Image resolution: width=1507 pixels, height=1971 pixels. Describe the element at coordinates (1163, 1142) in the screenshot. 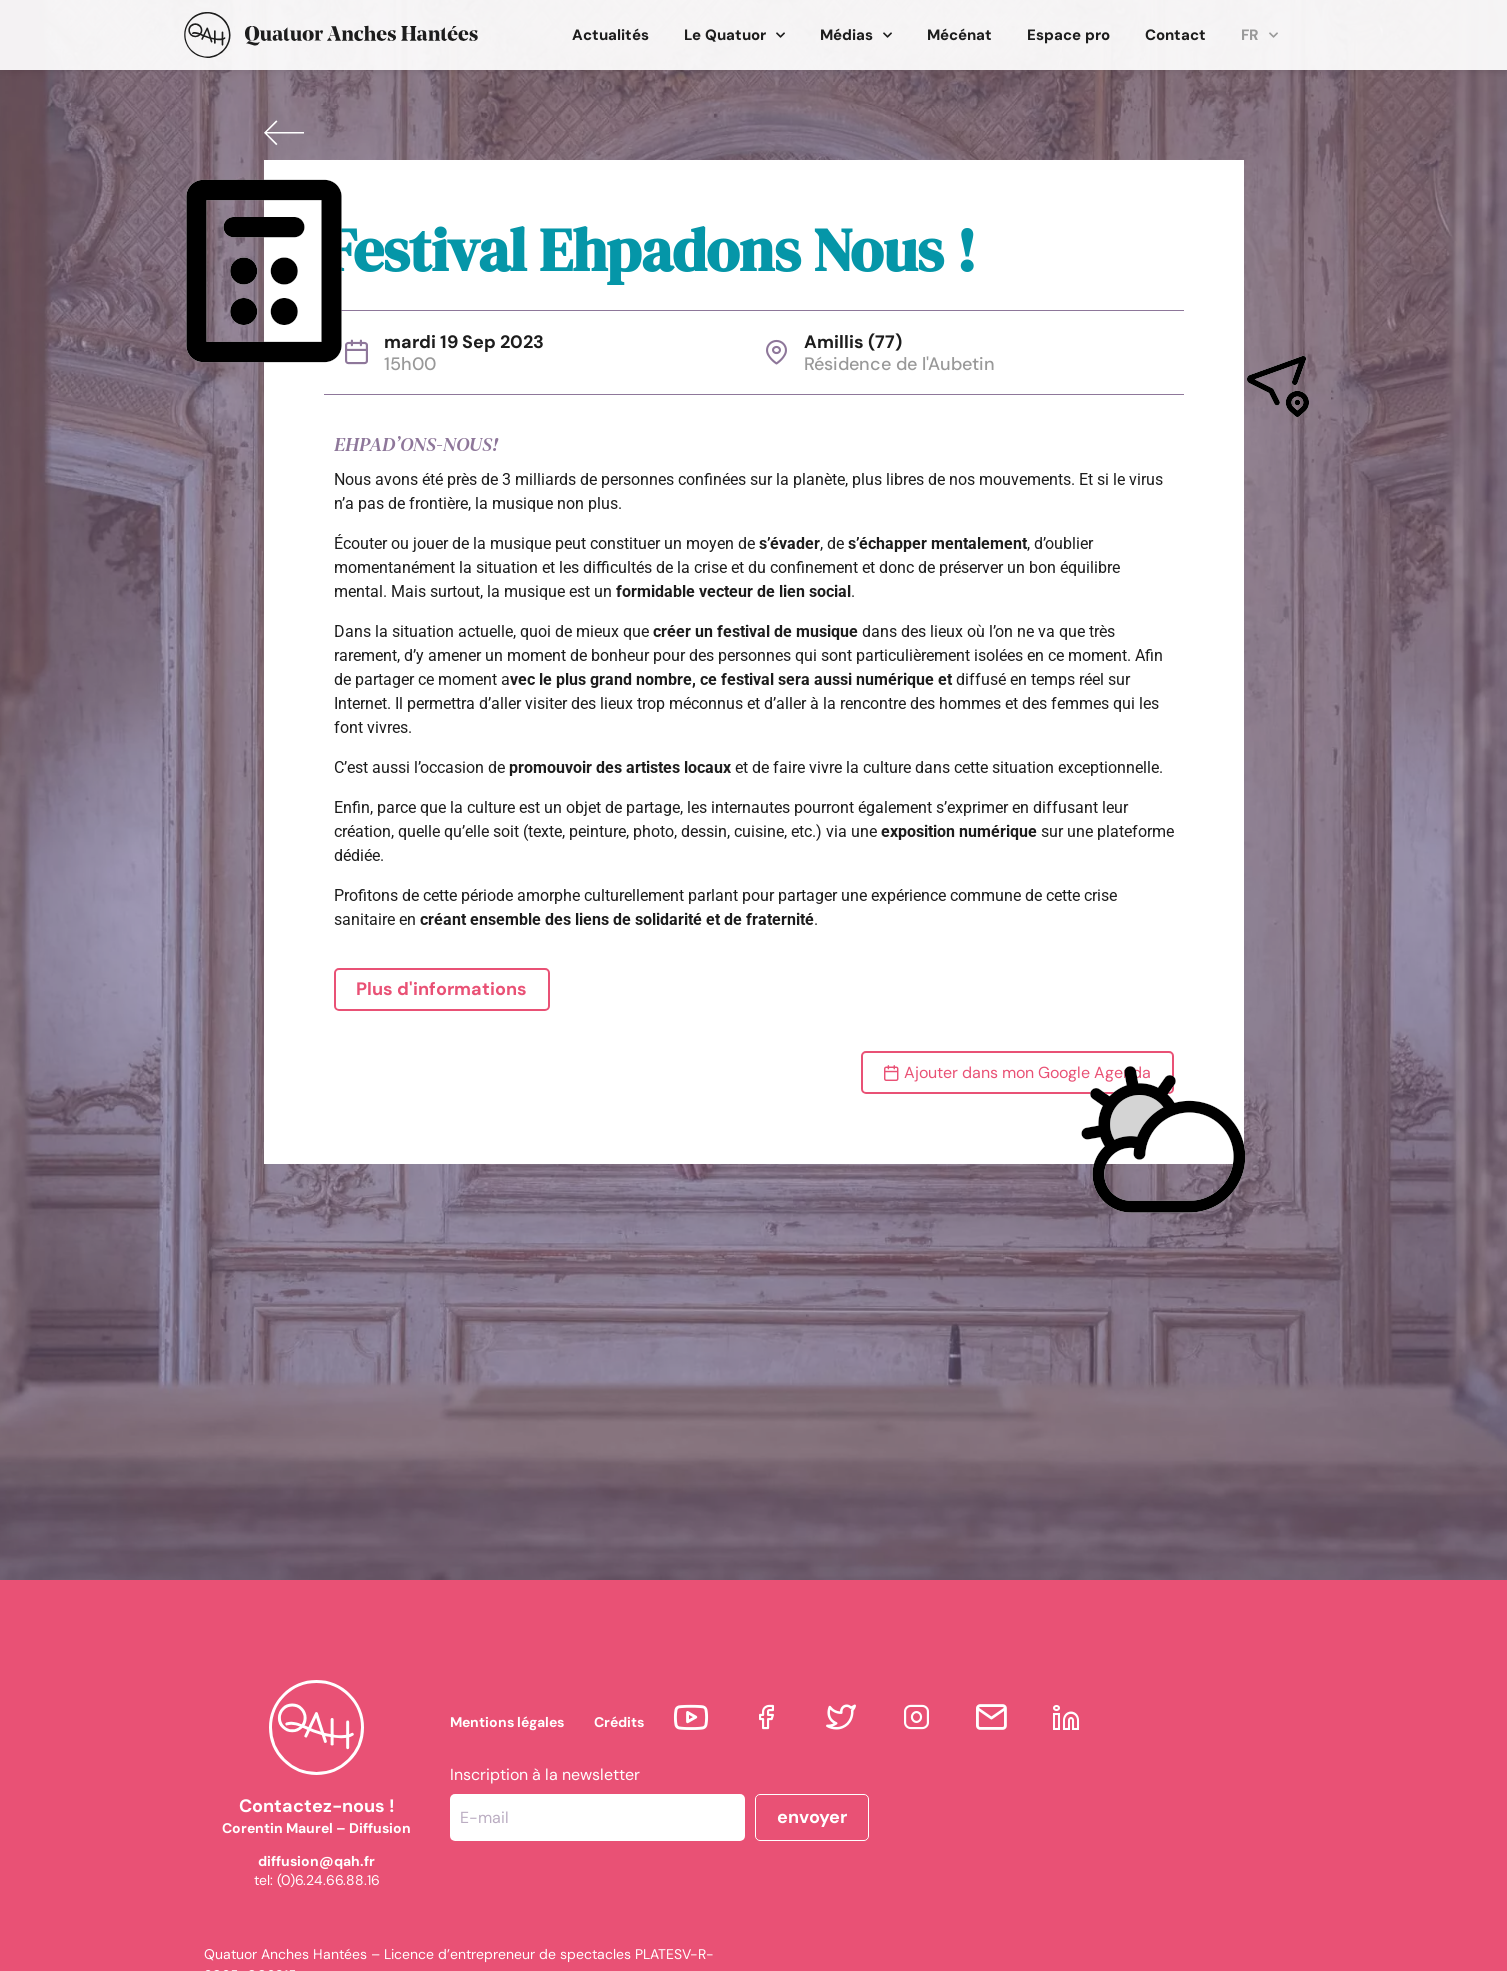

I see `view current weather conditions` at that location.